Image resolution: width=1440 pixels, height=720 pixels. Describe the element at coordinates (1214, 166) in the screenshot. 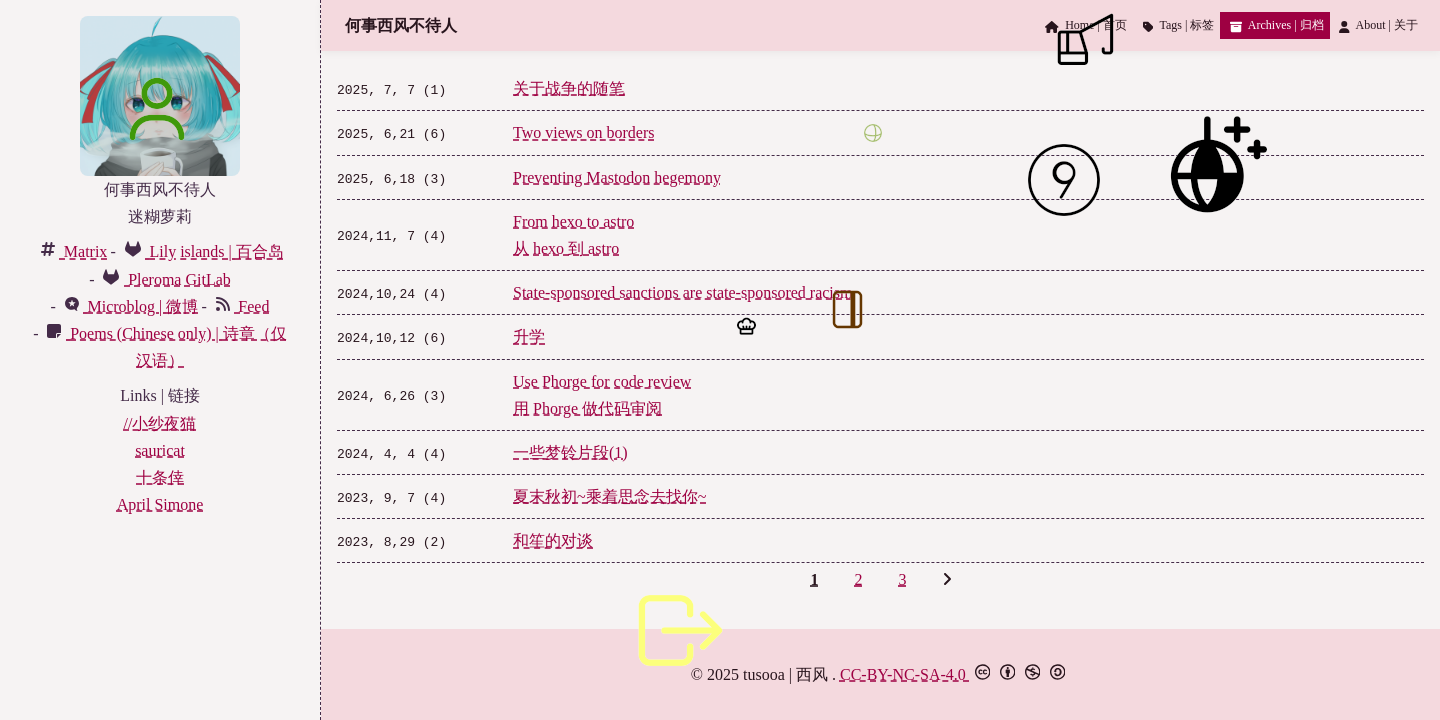

I see `access party or event mode` at that location.